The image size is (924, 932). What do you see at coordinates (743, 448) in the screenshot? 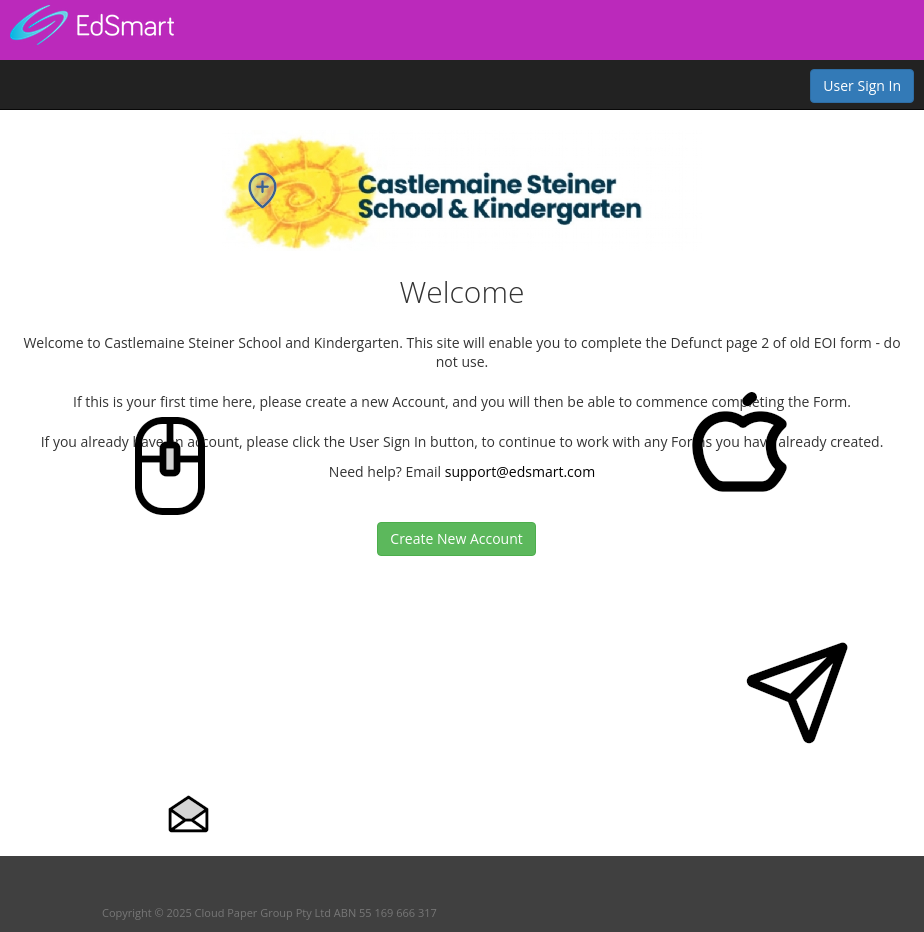
I see `apple company logo or branding` at bounding box center [743, 448].